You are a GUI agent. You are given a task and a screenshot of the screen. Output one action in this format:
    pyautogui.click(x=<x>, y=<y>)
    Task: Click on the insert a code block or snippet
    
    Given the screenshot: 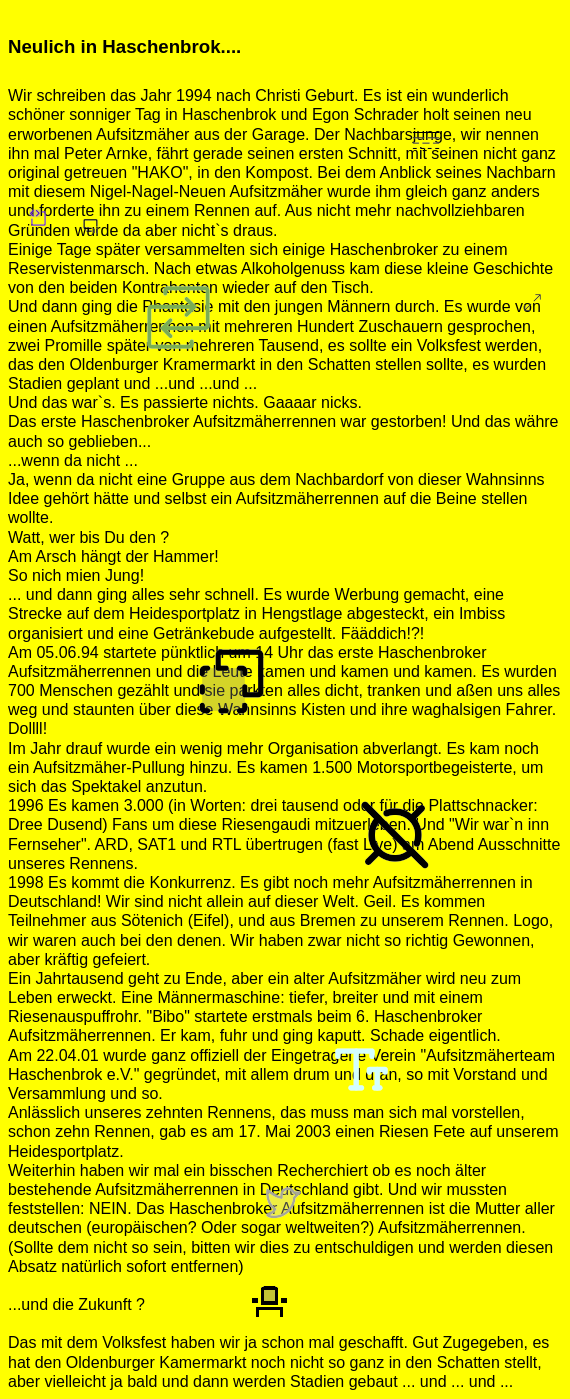 What is the action you would take?
    pyautogui.click(x=38, y=218)
    